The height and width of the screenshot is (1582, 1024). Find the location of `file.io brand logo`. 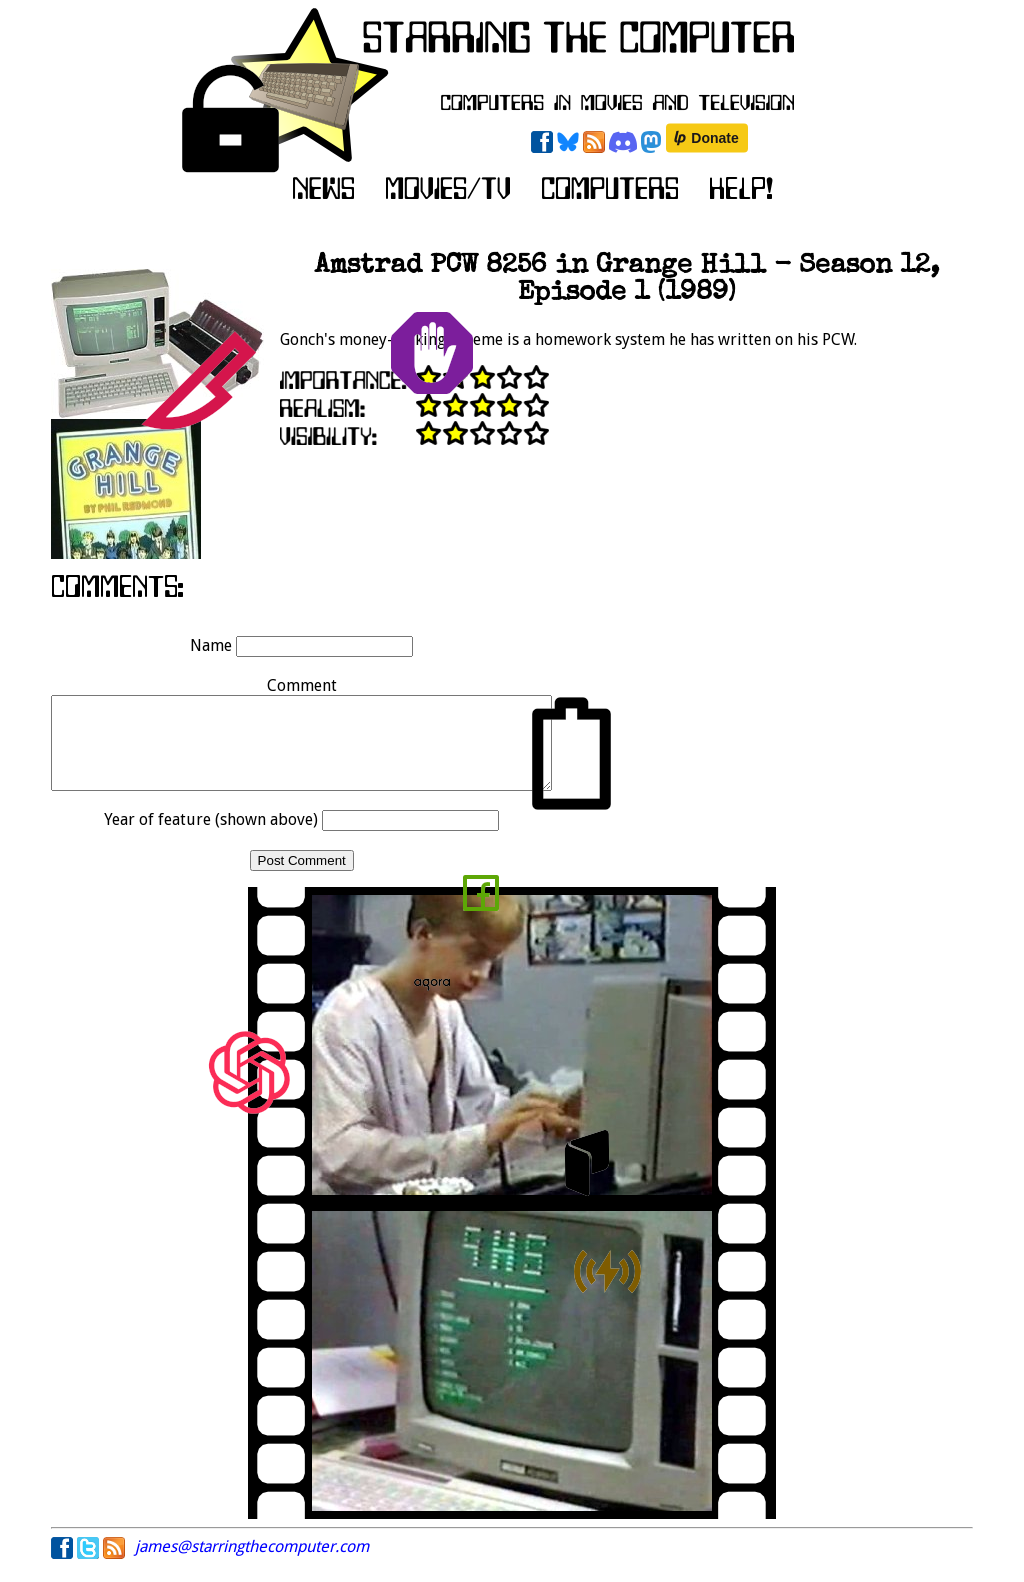

file.io brand logo is located at coordinates (587, 1163).